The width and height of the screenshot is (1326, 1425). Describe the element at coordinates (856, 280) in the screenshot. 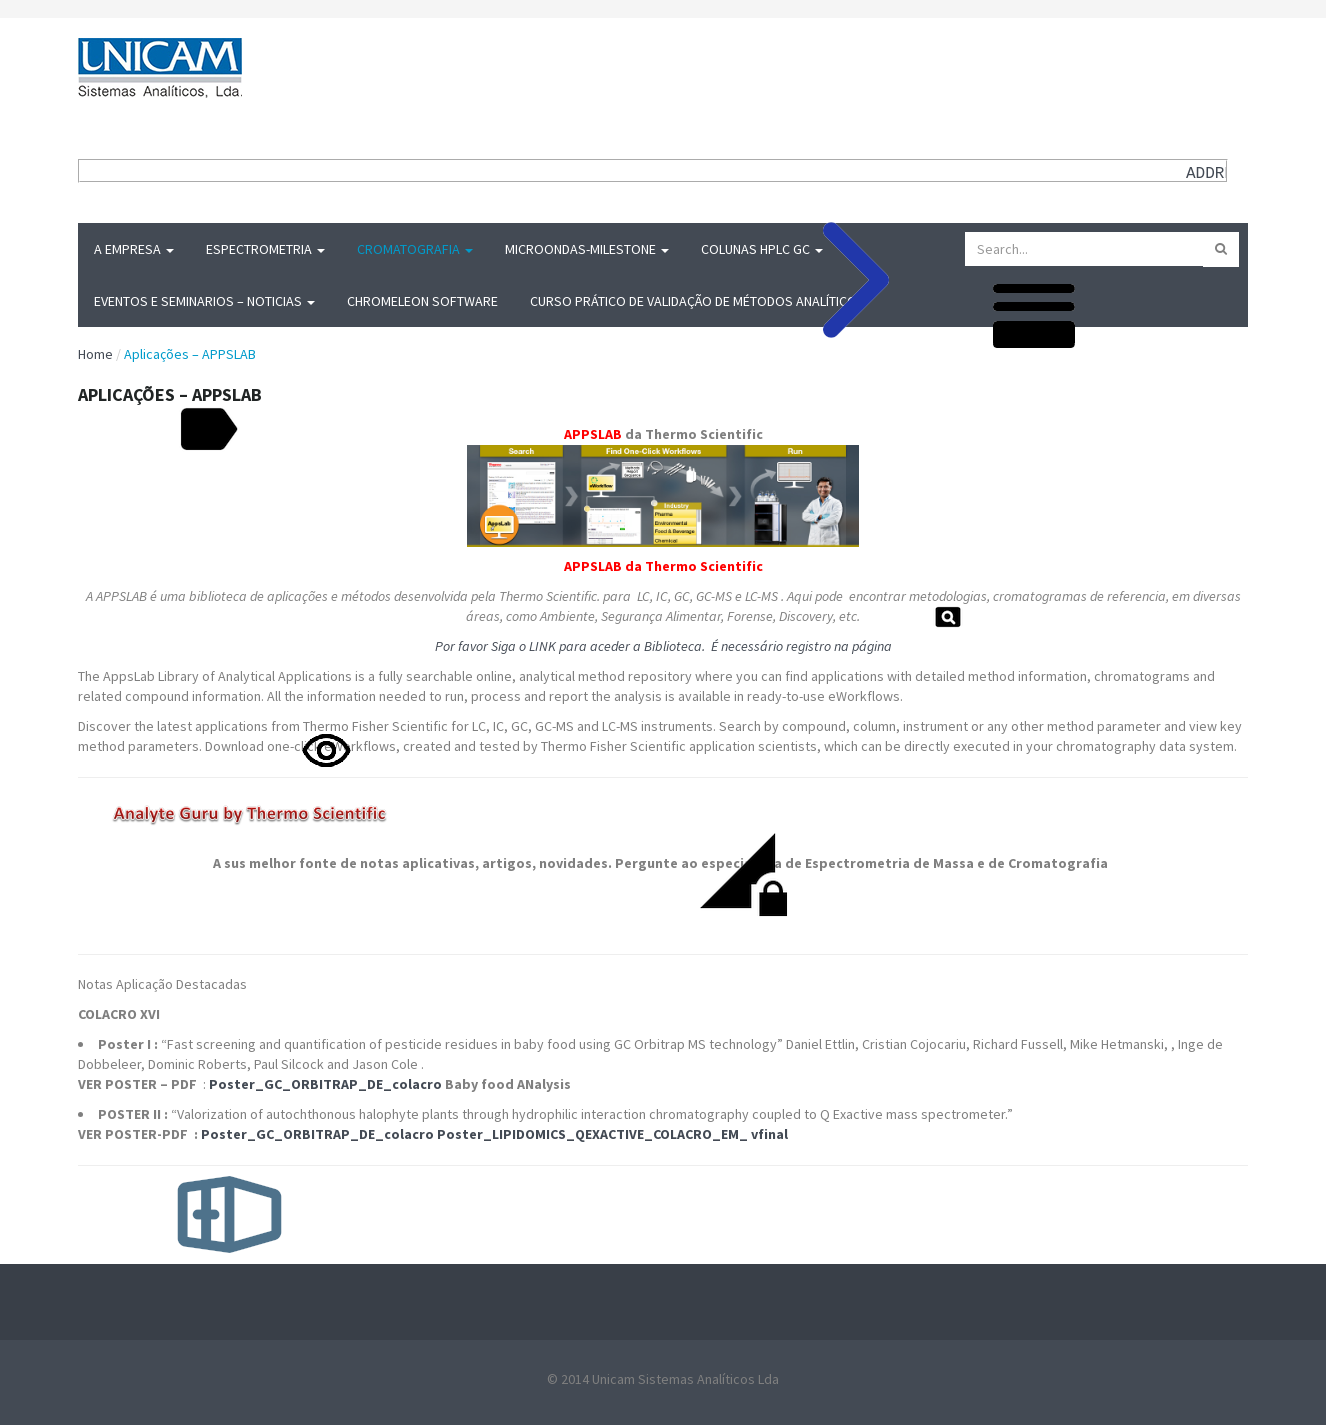

I see `navigate to the next item or page` at that location.